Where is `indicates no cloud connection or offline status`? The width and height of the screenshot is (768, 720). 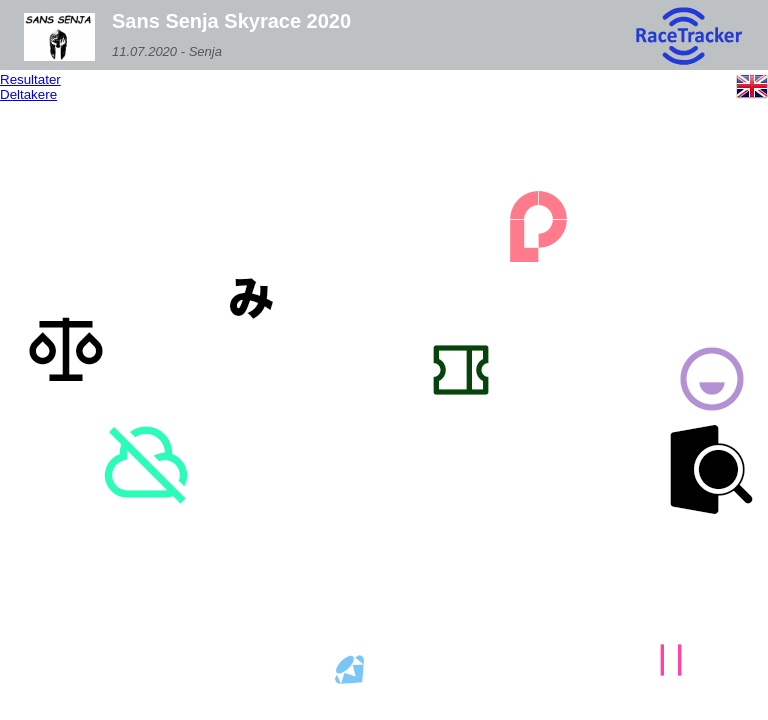 indicates no cloud connection or offline status is located at coordinates (146, 464).